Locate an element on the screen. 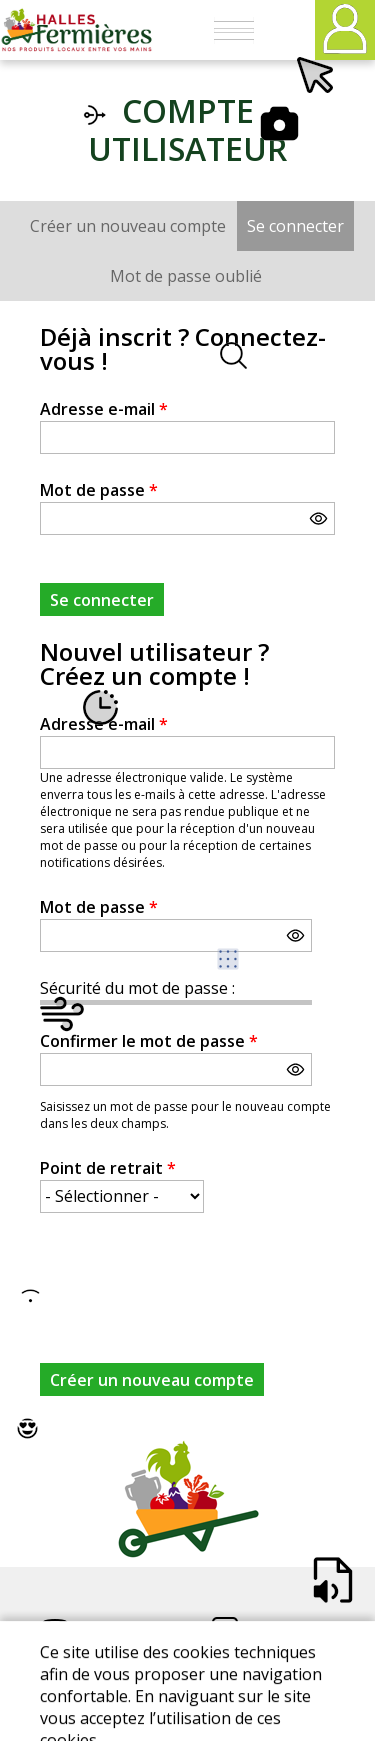 The image size is (375, 1741). search for content is located at coordinates (233, 355).